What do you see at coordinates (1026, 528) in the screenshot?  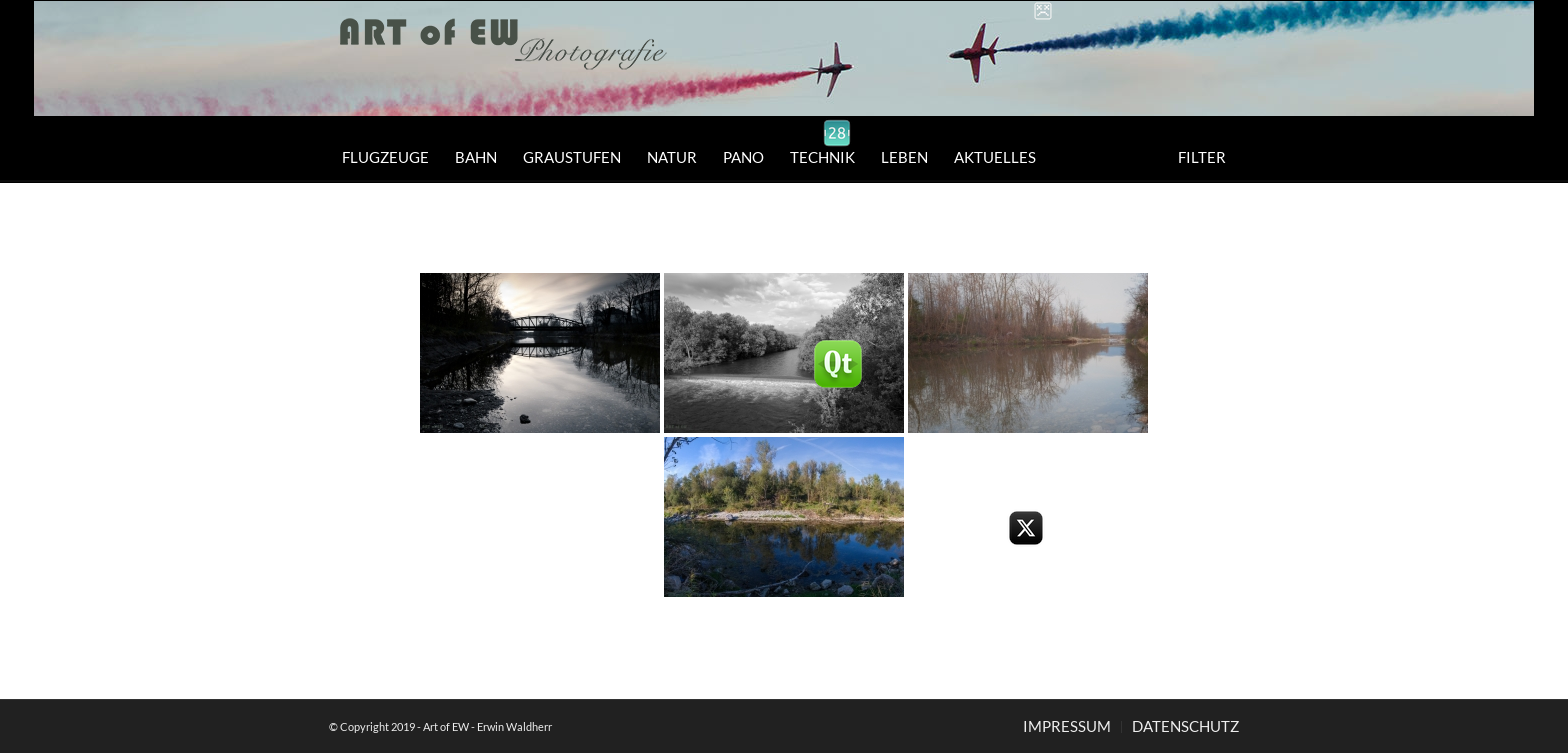 I see `open the X (formerly Twitter) app` at bounding box center [1026, 528].